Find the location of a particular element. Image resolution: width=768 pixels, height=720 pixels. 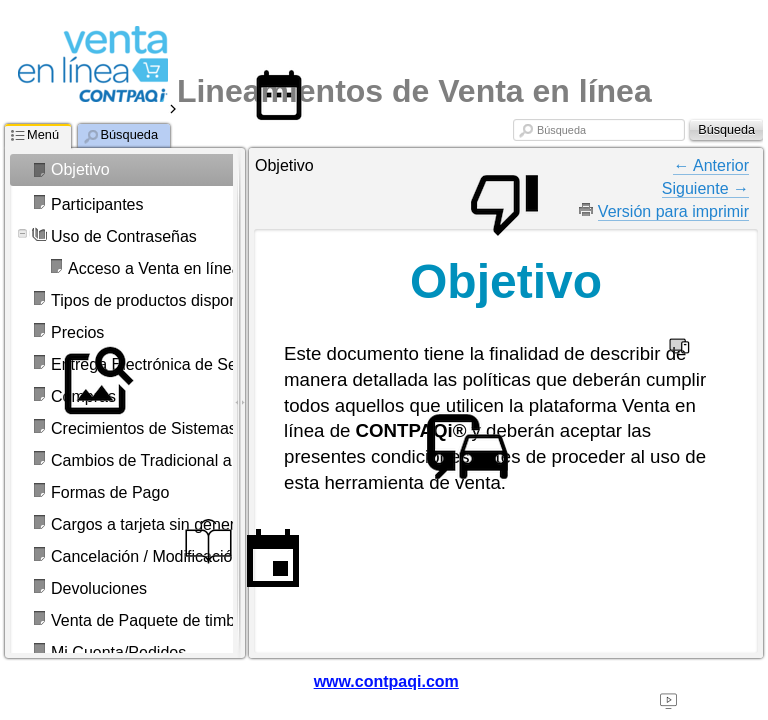

view commute options and routes is located at coordinates (467, 446).